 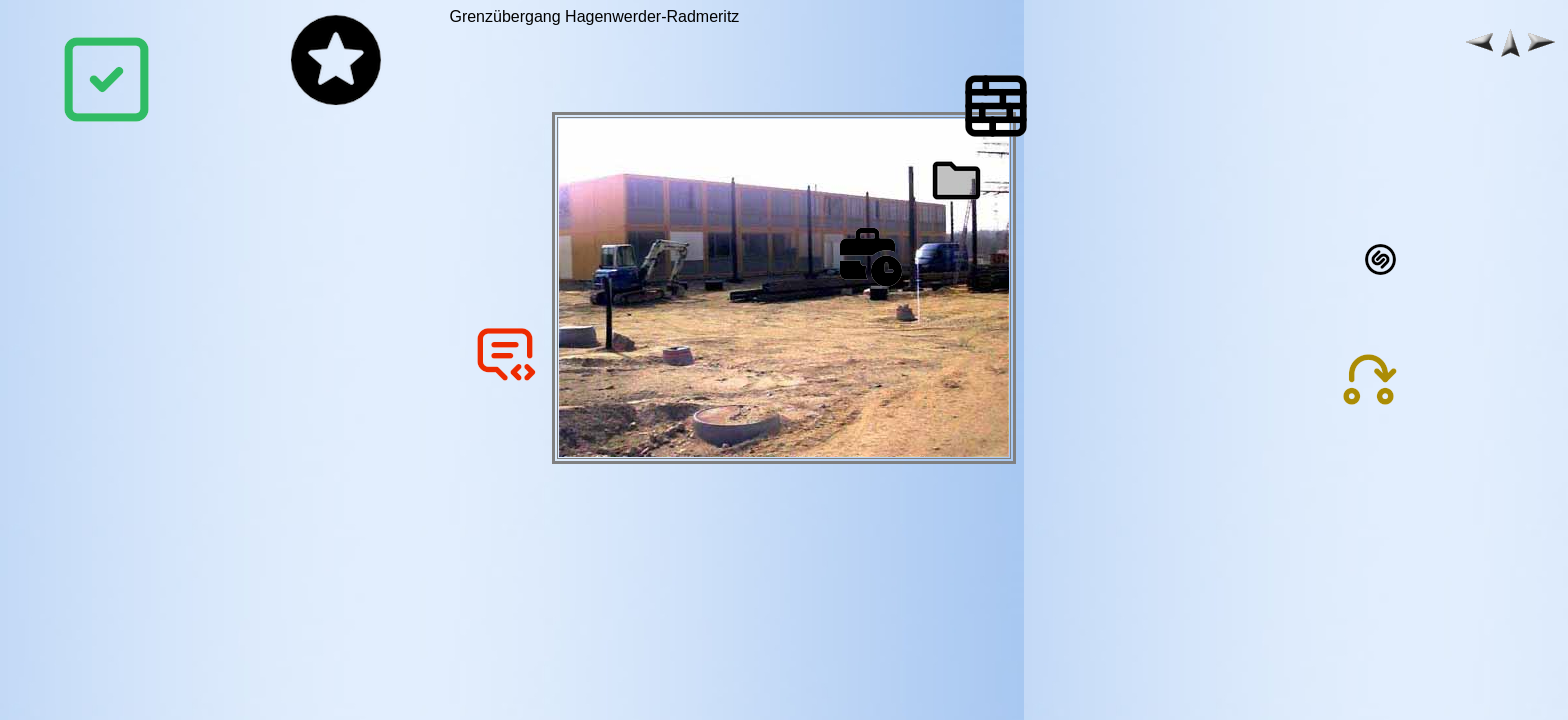 I want to click on view wall or barrier settings, so click(x=996, y=106).